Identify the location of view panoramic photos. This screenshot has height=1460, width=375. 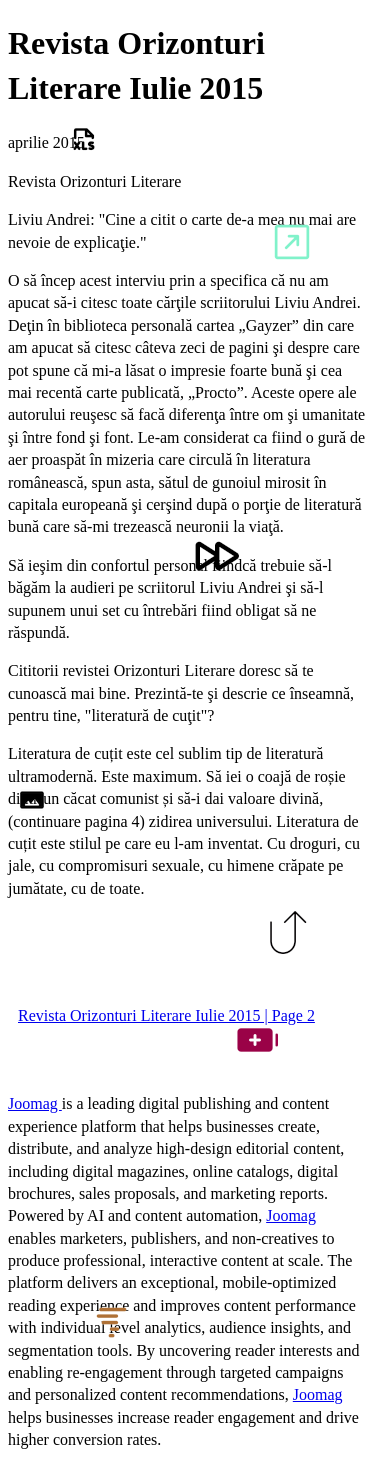
(32, 800).